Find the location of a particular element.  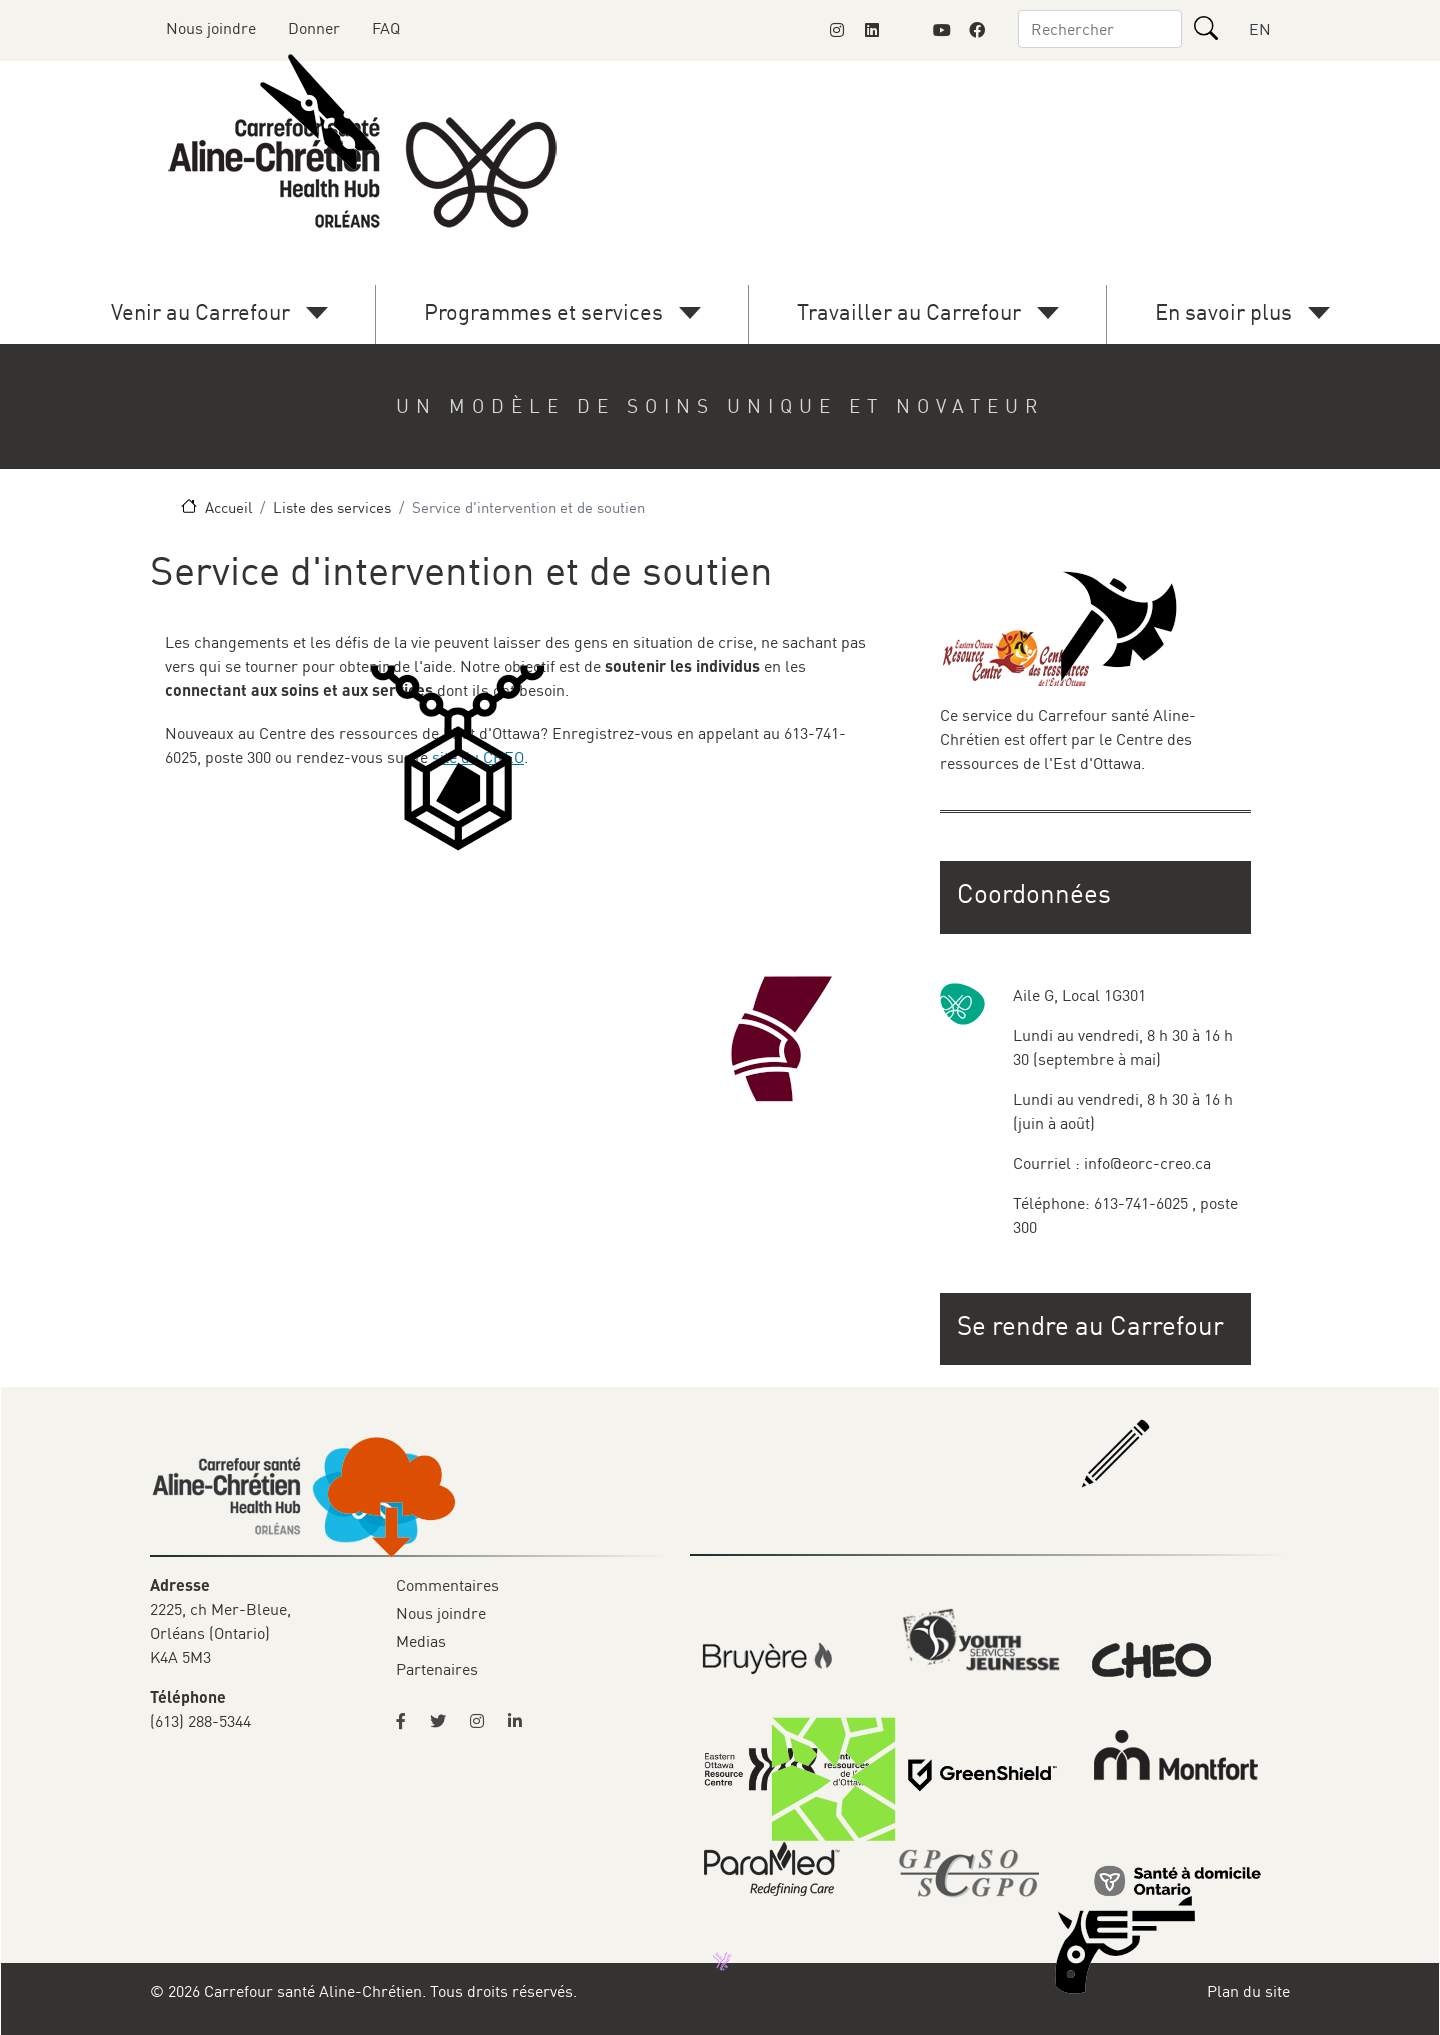

pin or clip an item for later reference is located at coordinates (318, 112).